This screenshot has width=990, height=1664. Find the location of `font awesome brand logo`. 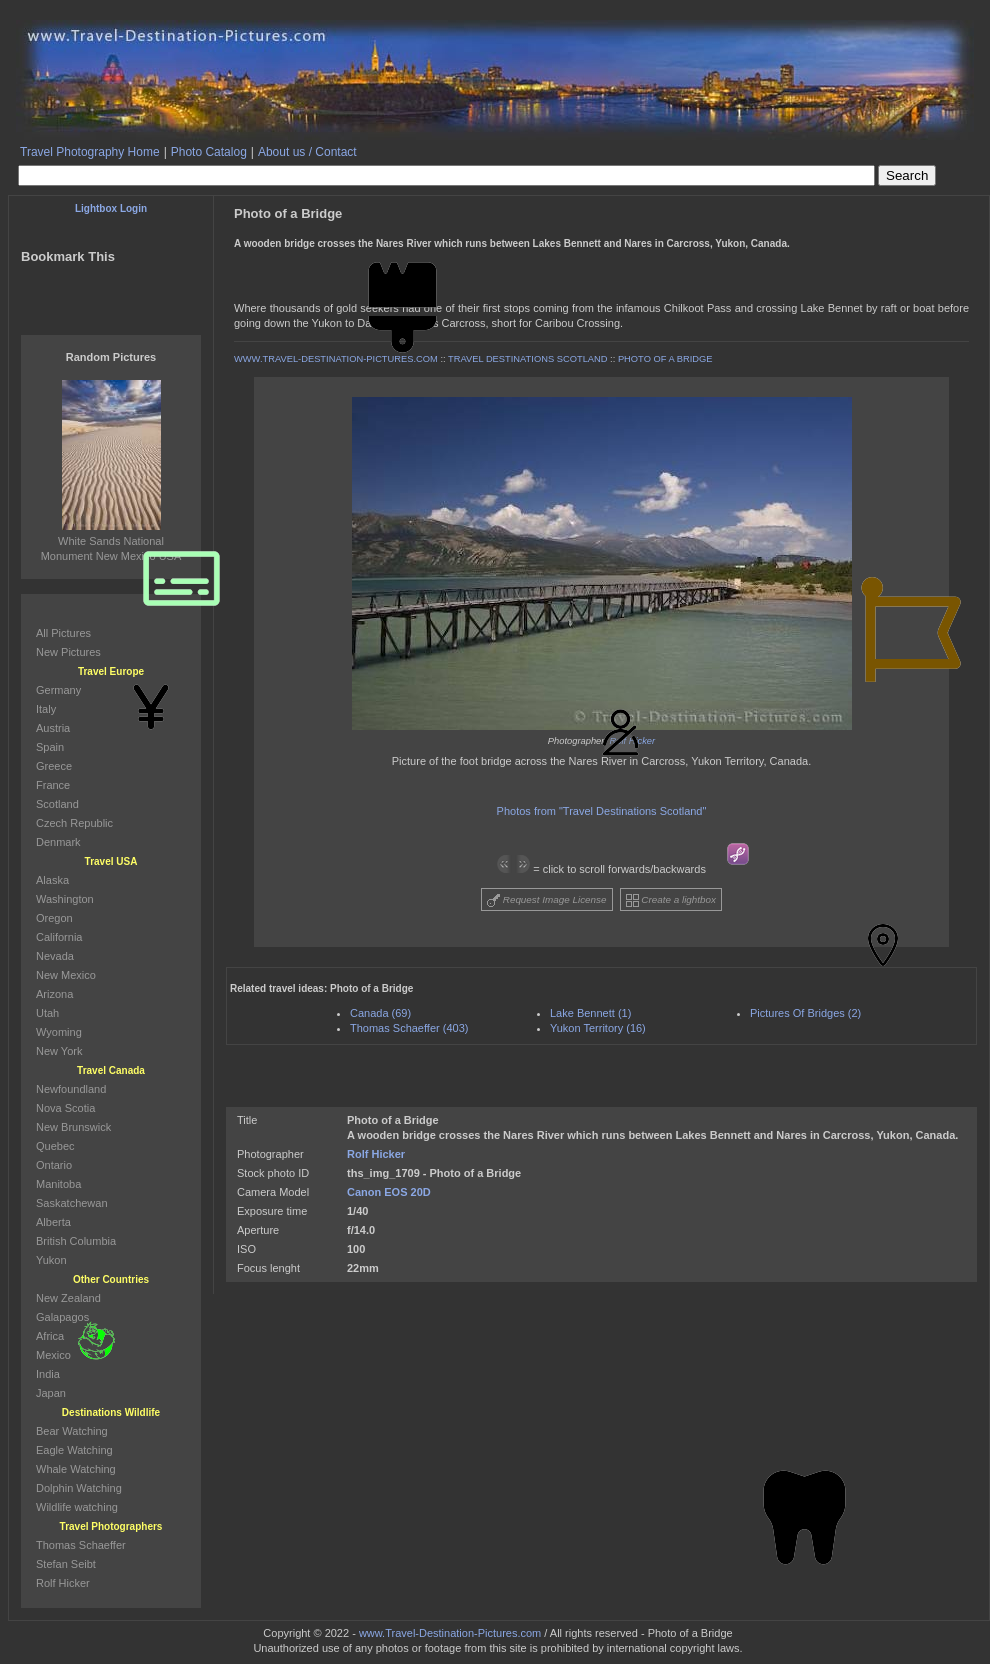

font awesome brand logo is located at coordinates (911, 629).